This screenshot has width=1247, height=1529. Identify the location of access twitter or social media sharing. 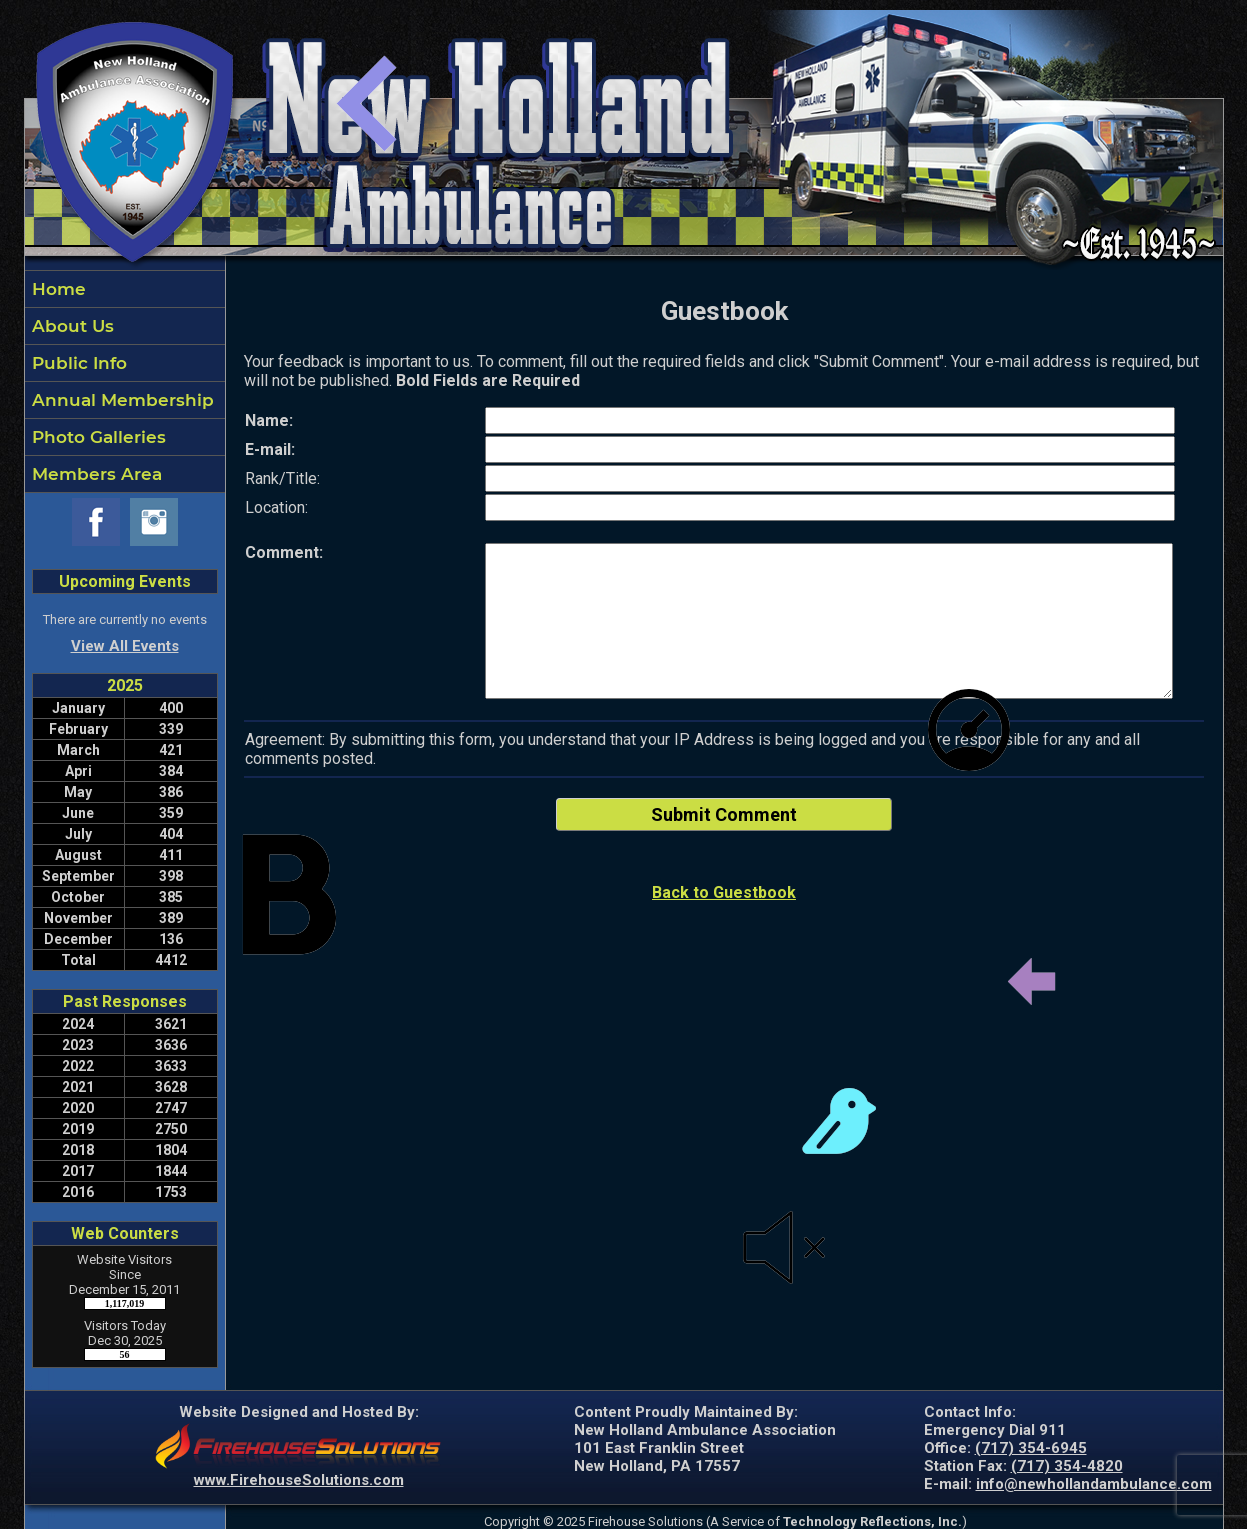
(840, 1123).